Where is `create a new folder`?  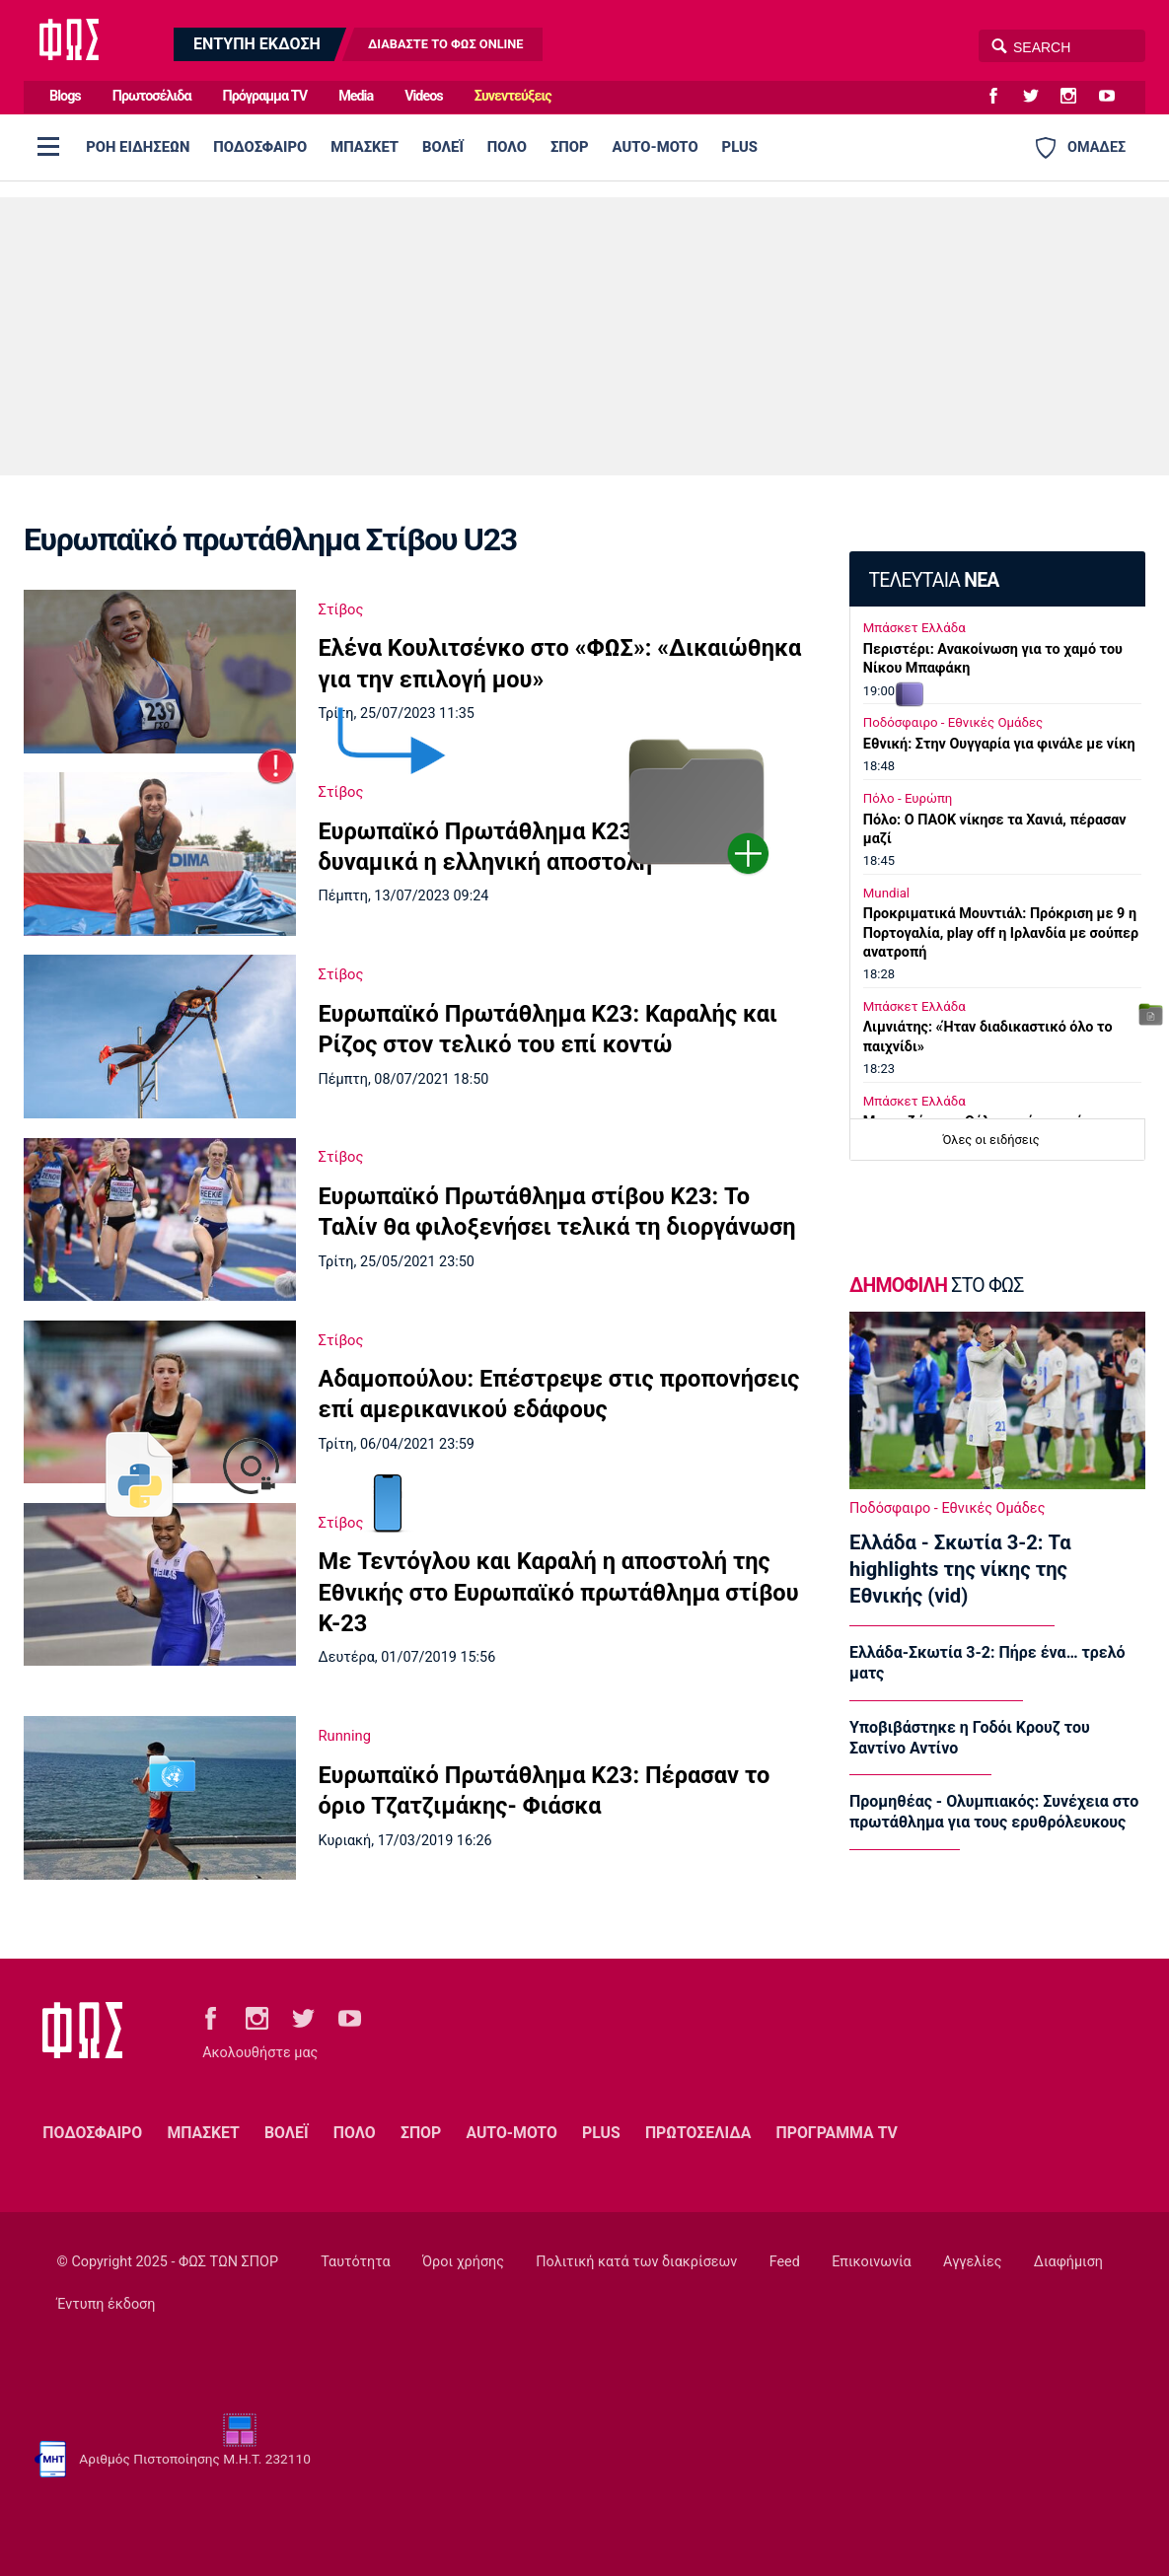
create a new folder is located at coordinates (696, 802).